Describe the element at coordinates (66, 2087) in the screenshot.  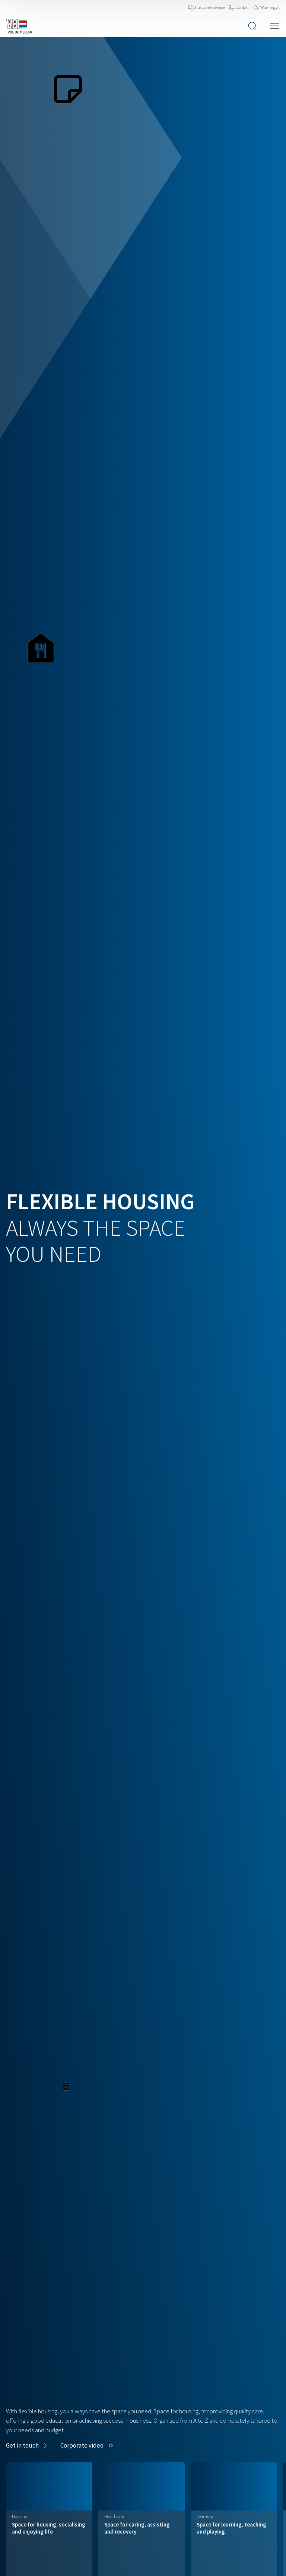
I see `restore a deleted item from trash` at that location.